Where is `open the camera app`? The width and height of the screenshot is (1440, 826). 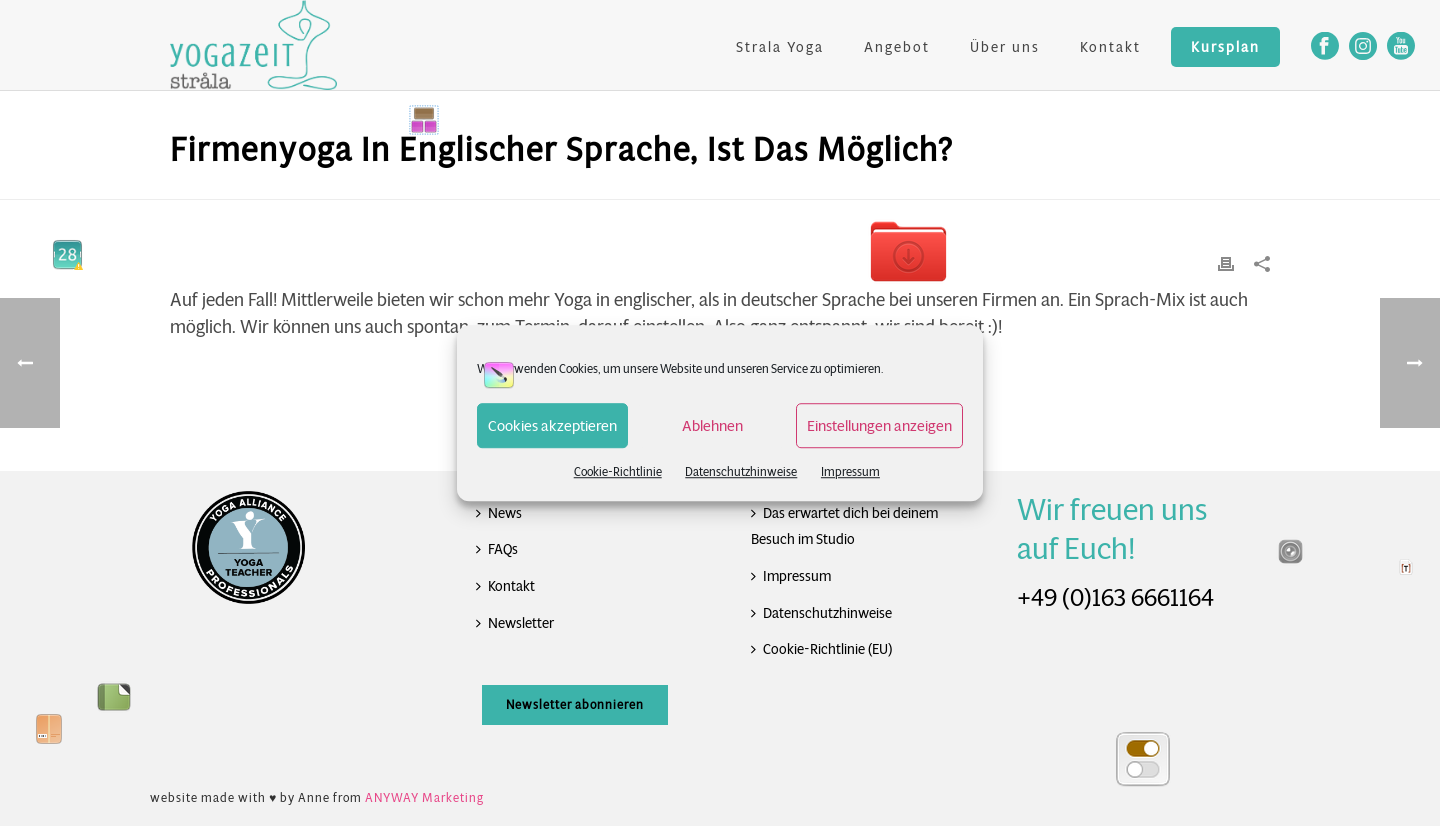 open the camera app is located at coordinates (1290, 551).